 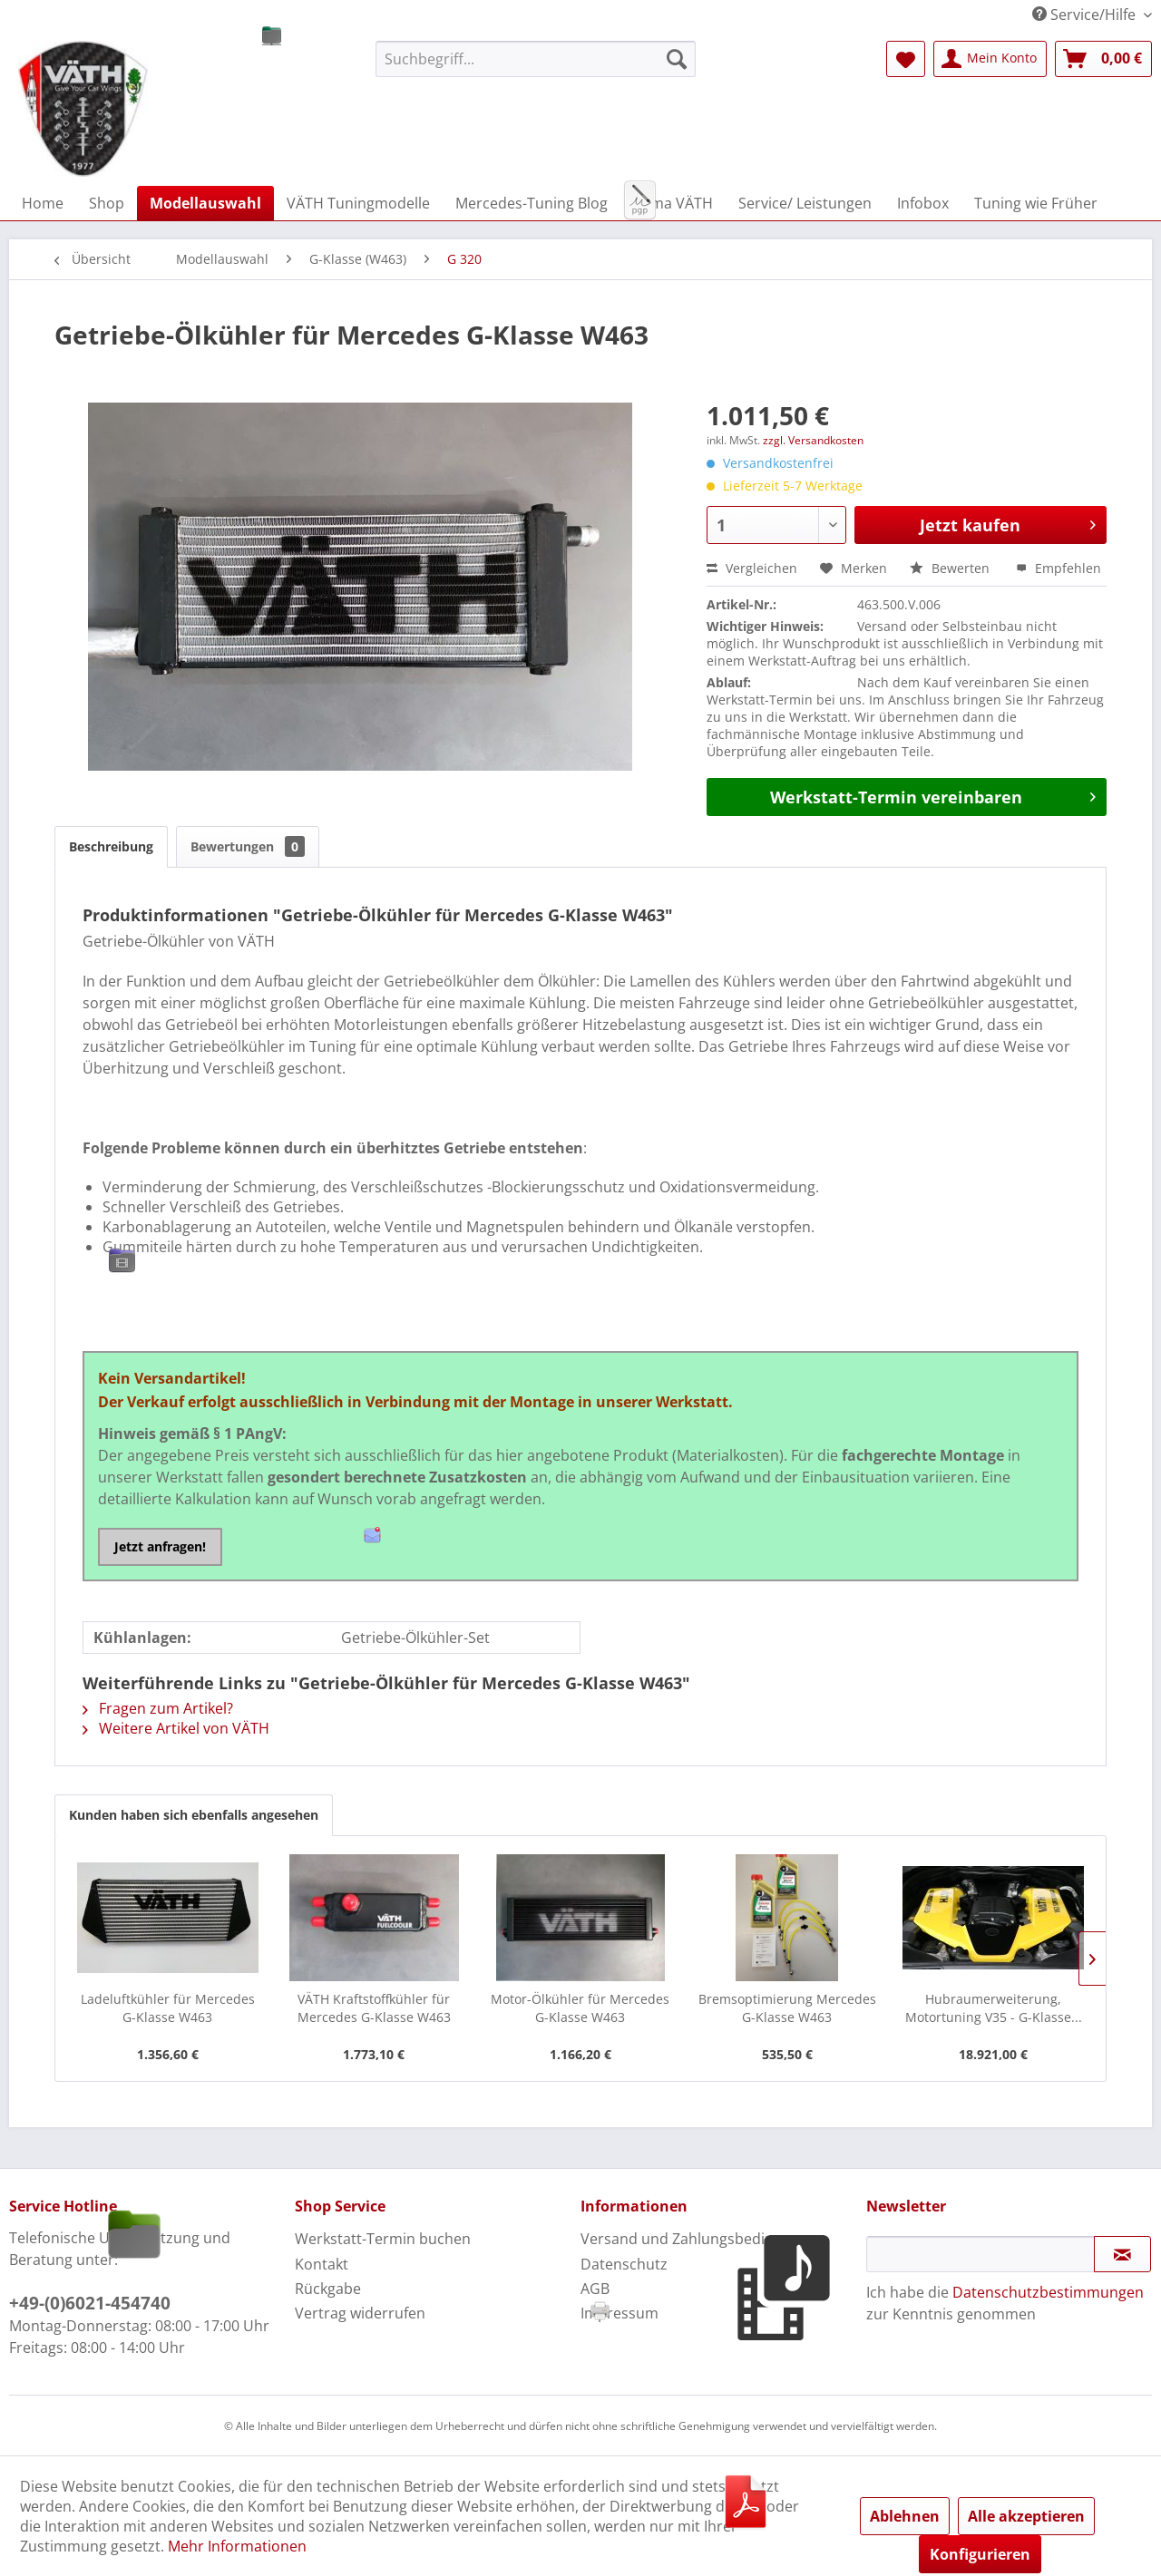 What do you see at coordinates (639, 199) in the screenshot?
I see `a PGP signature file for verifying authenticity` at bounding box center [639, 199].